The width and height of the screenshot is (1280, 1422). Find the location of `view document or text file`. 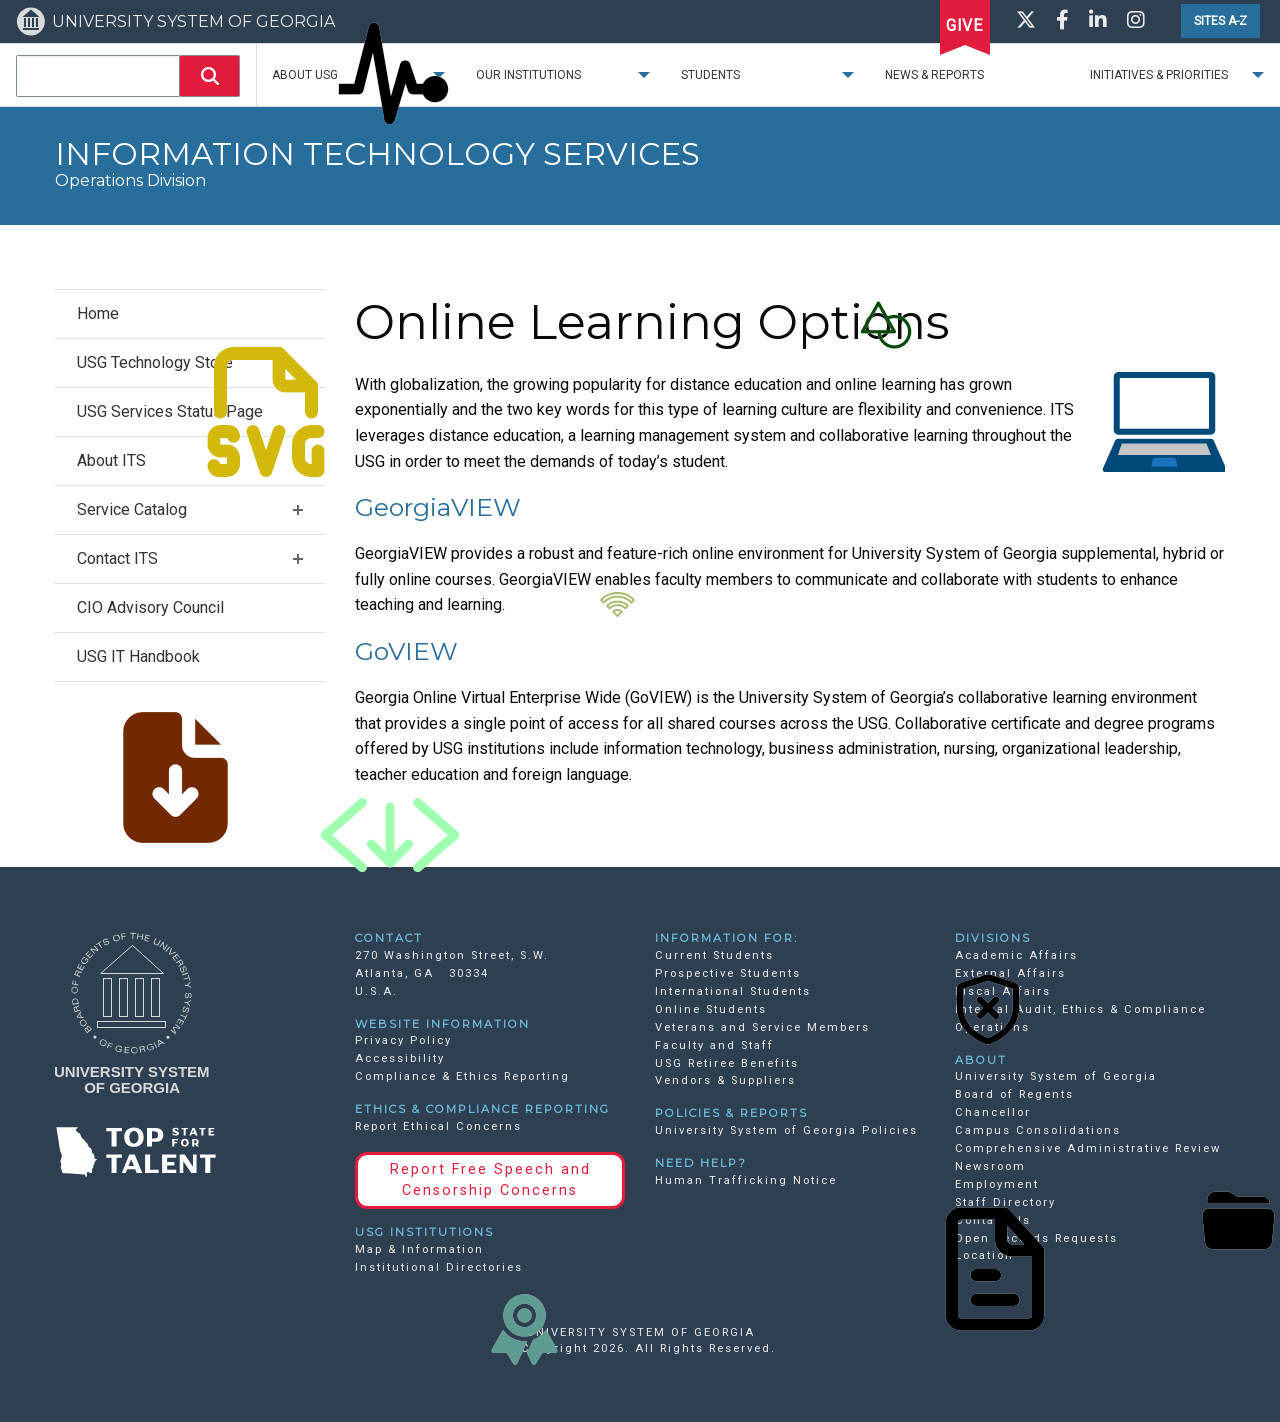

view document or text file is located at coordinates (995, 1269).